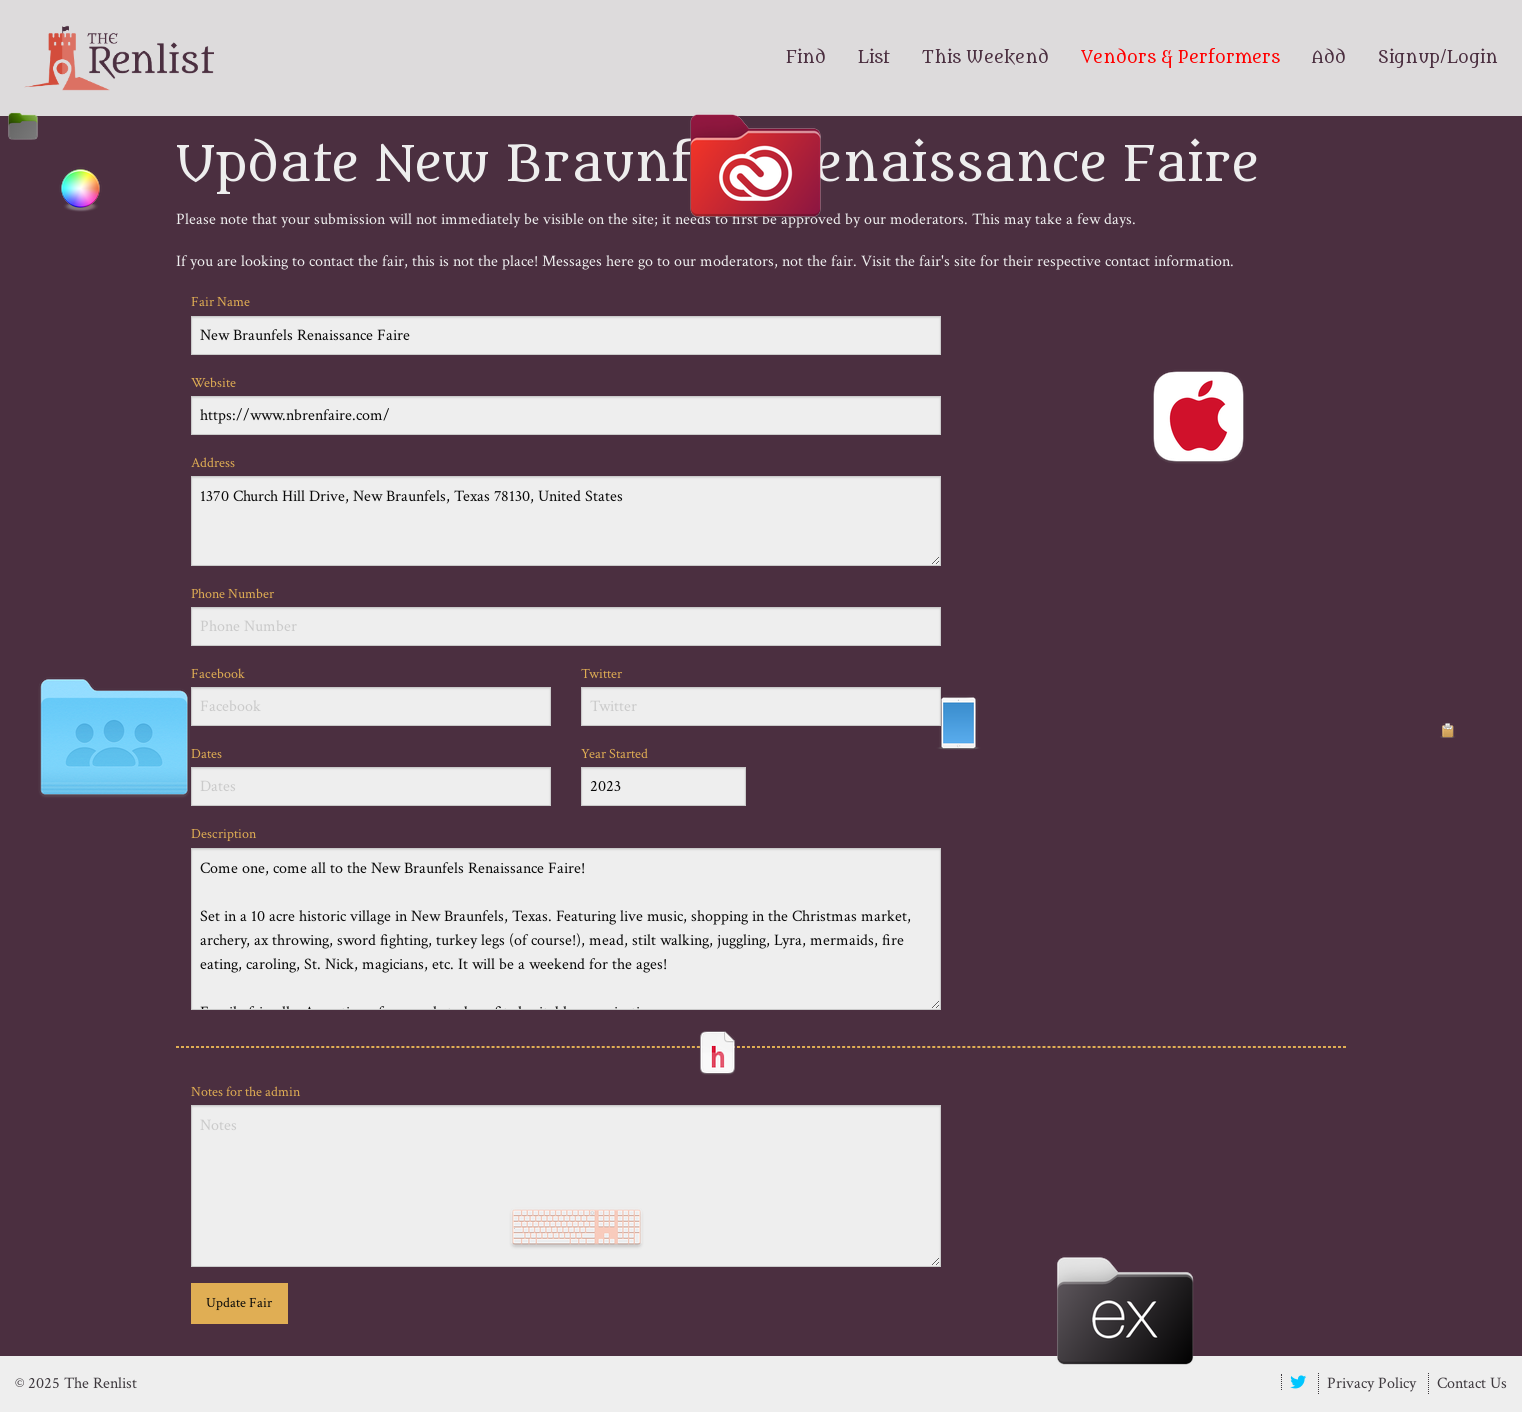  Describe the element at coordinates (80, 188) in the screenshot. I see `customize profile background color` at that location.